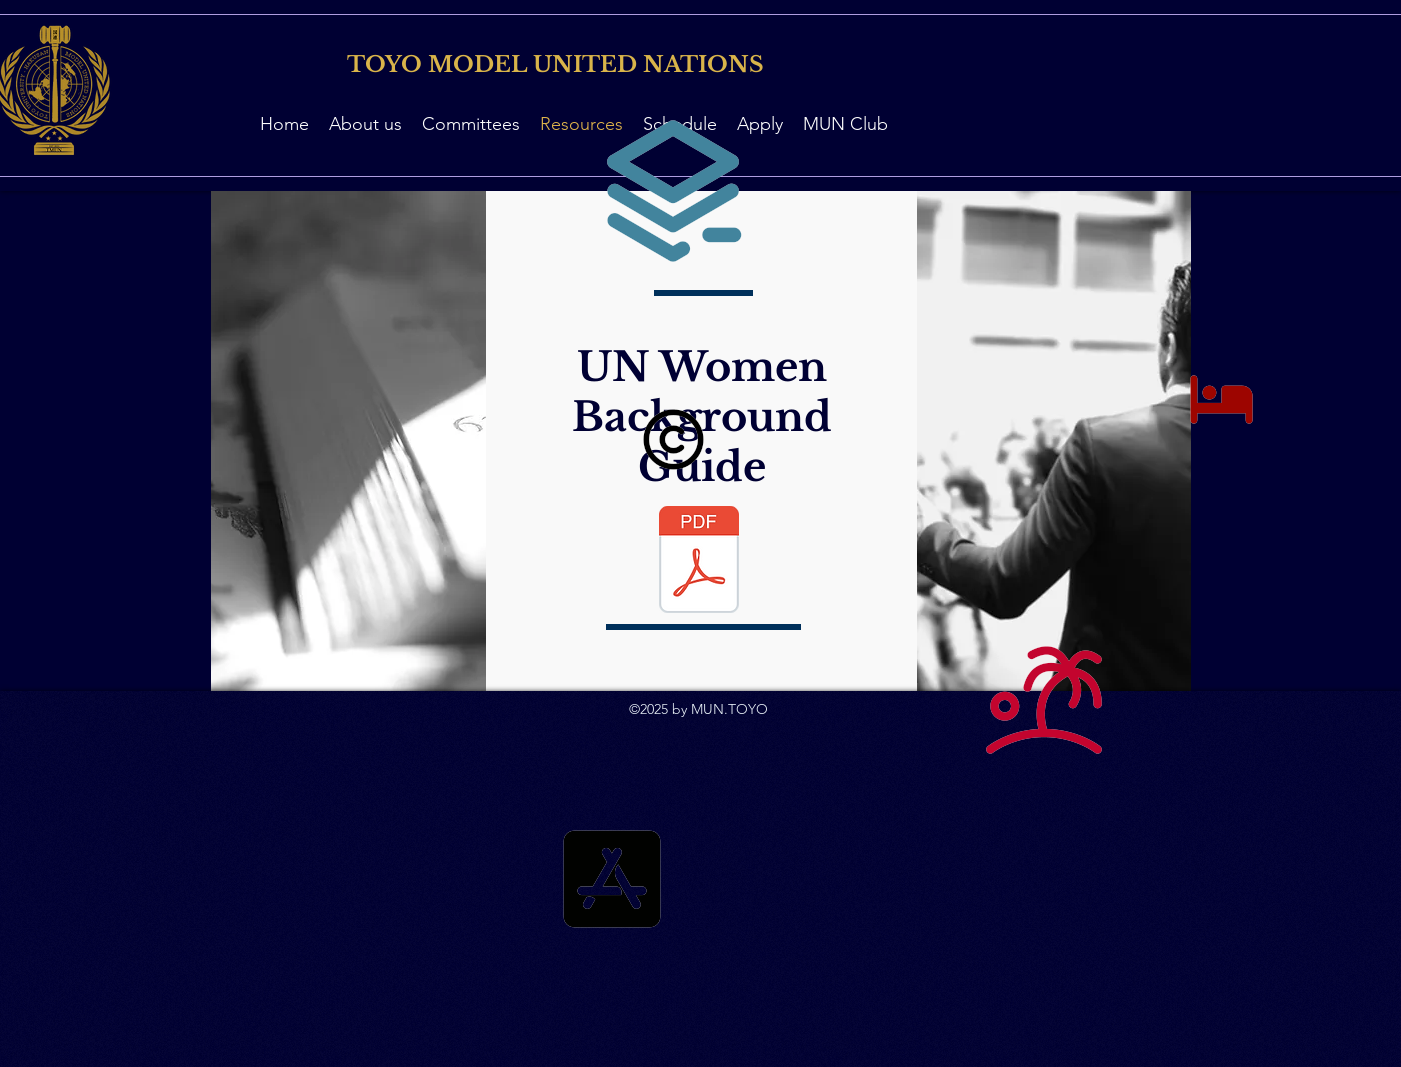  What do you see at coordinates (673, 191) in the screenshot?
I see `remove a layer from the stack` at bounding box center [673, 191].